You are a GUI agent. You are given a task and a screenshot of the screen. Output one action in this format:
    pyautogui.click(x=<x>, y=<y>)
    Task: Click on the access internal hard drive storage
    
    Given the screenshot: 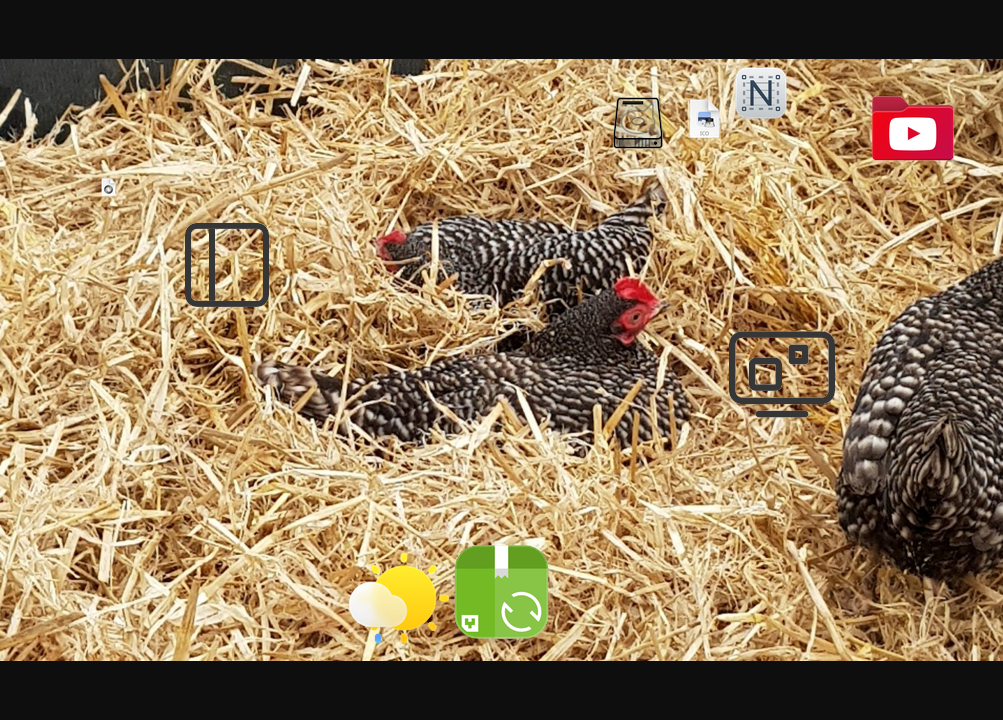 What is the action you would take?
    pyautogui.click(x=638, y=123)
    